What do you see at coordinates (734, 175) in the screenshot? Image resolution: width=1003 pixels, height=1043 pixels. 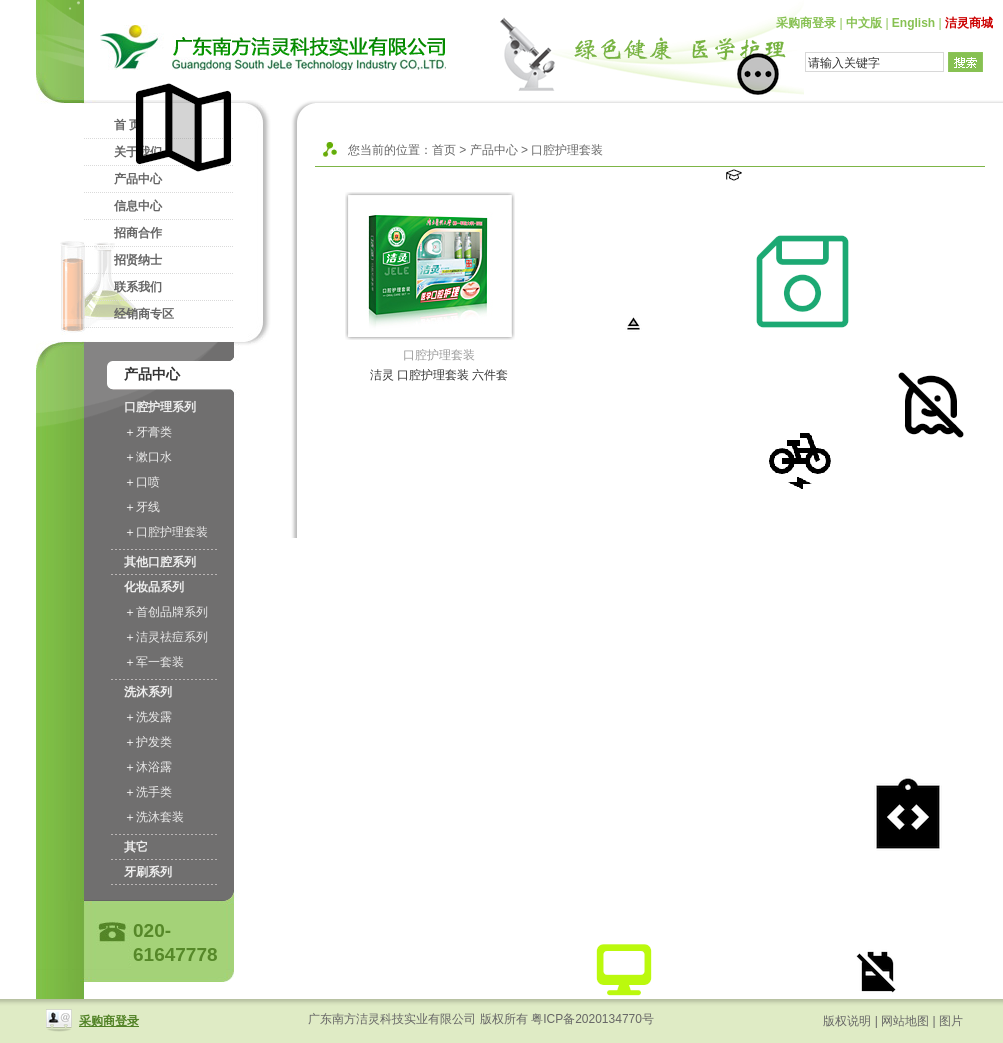 I see `access learning resources or tutorials` at bounding box center [734, 175].